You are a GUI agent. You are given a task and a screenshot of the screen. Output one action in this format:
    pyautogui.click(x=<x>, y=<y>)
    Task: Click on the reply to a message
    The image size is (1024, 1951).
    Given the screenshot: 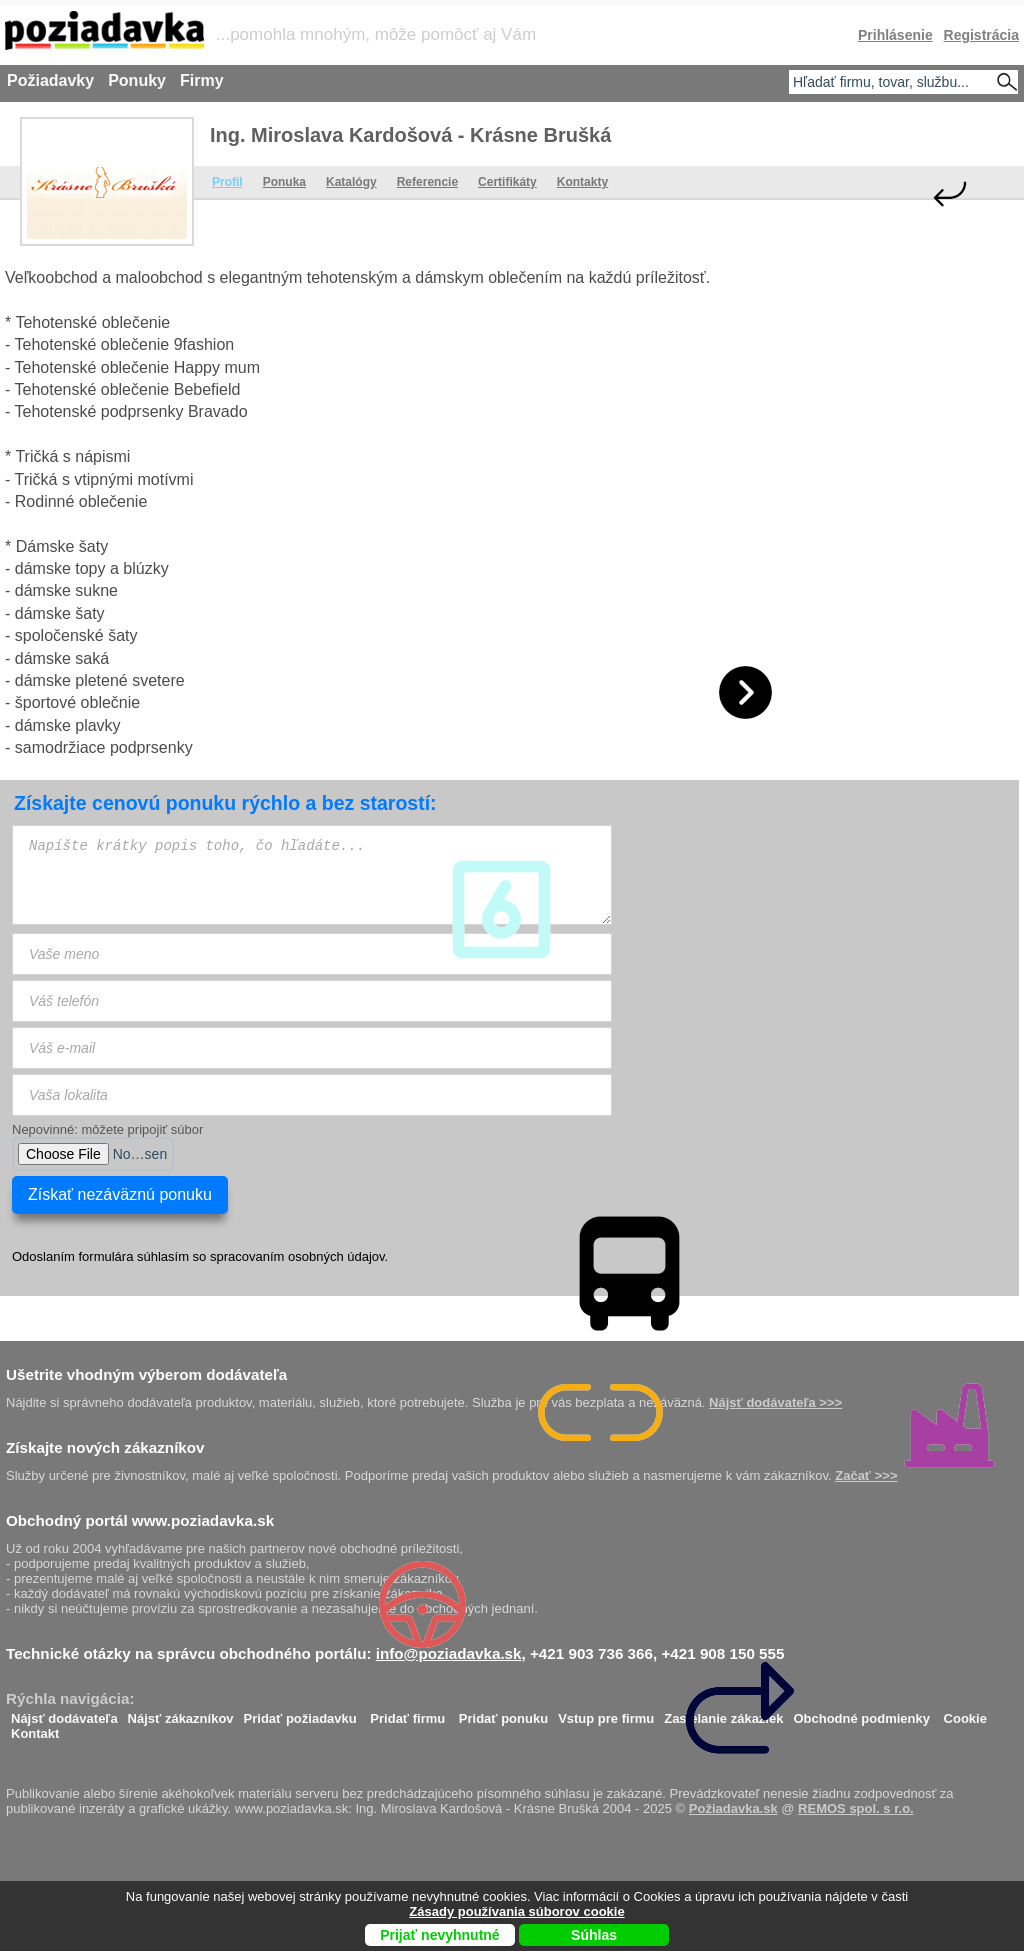 What is the action you would take?
    pyautogui.click(x=950, y=194)
    